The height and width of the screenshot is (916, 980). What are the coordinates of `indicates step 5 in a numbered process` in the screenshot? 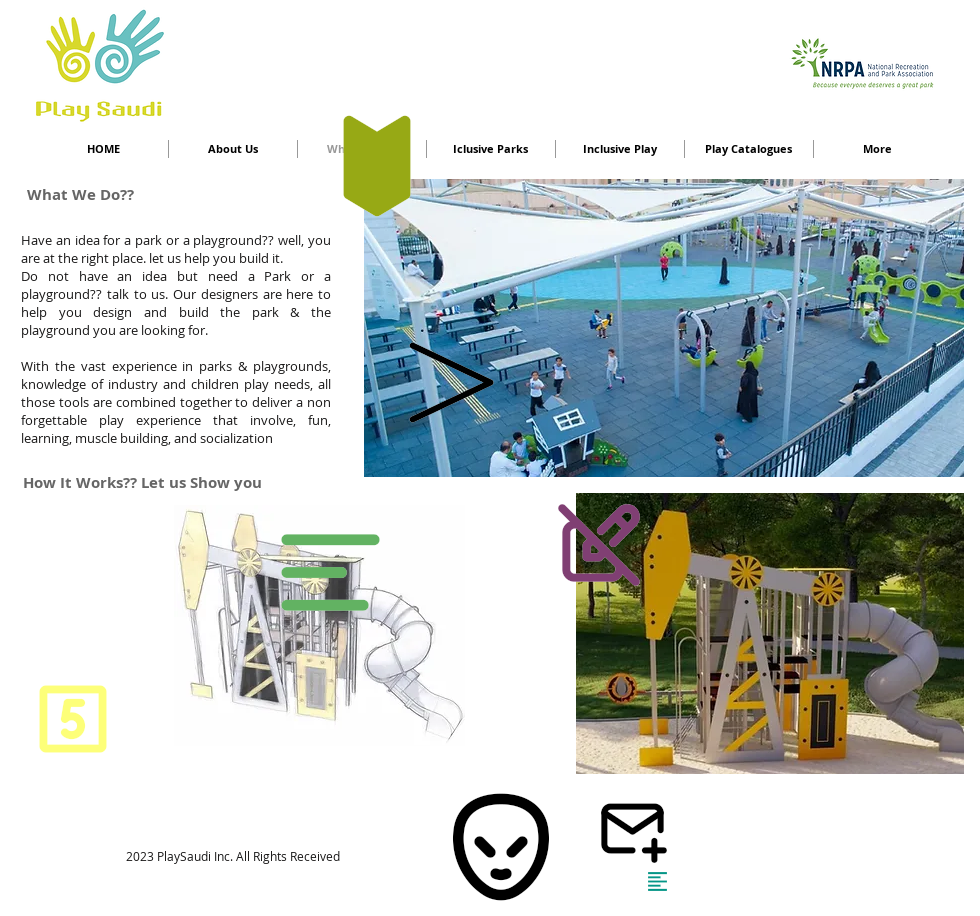 It's located at (73, 719).